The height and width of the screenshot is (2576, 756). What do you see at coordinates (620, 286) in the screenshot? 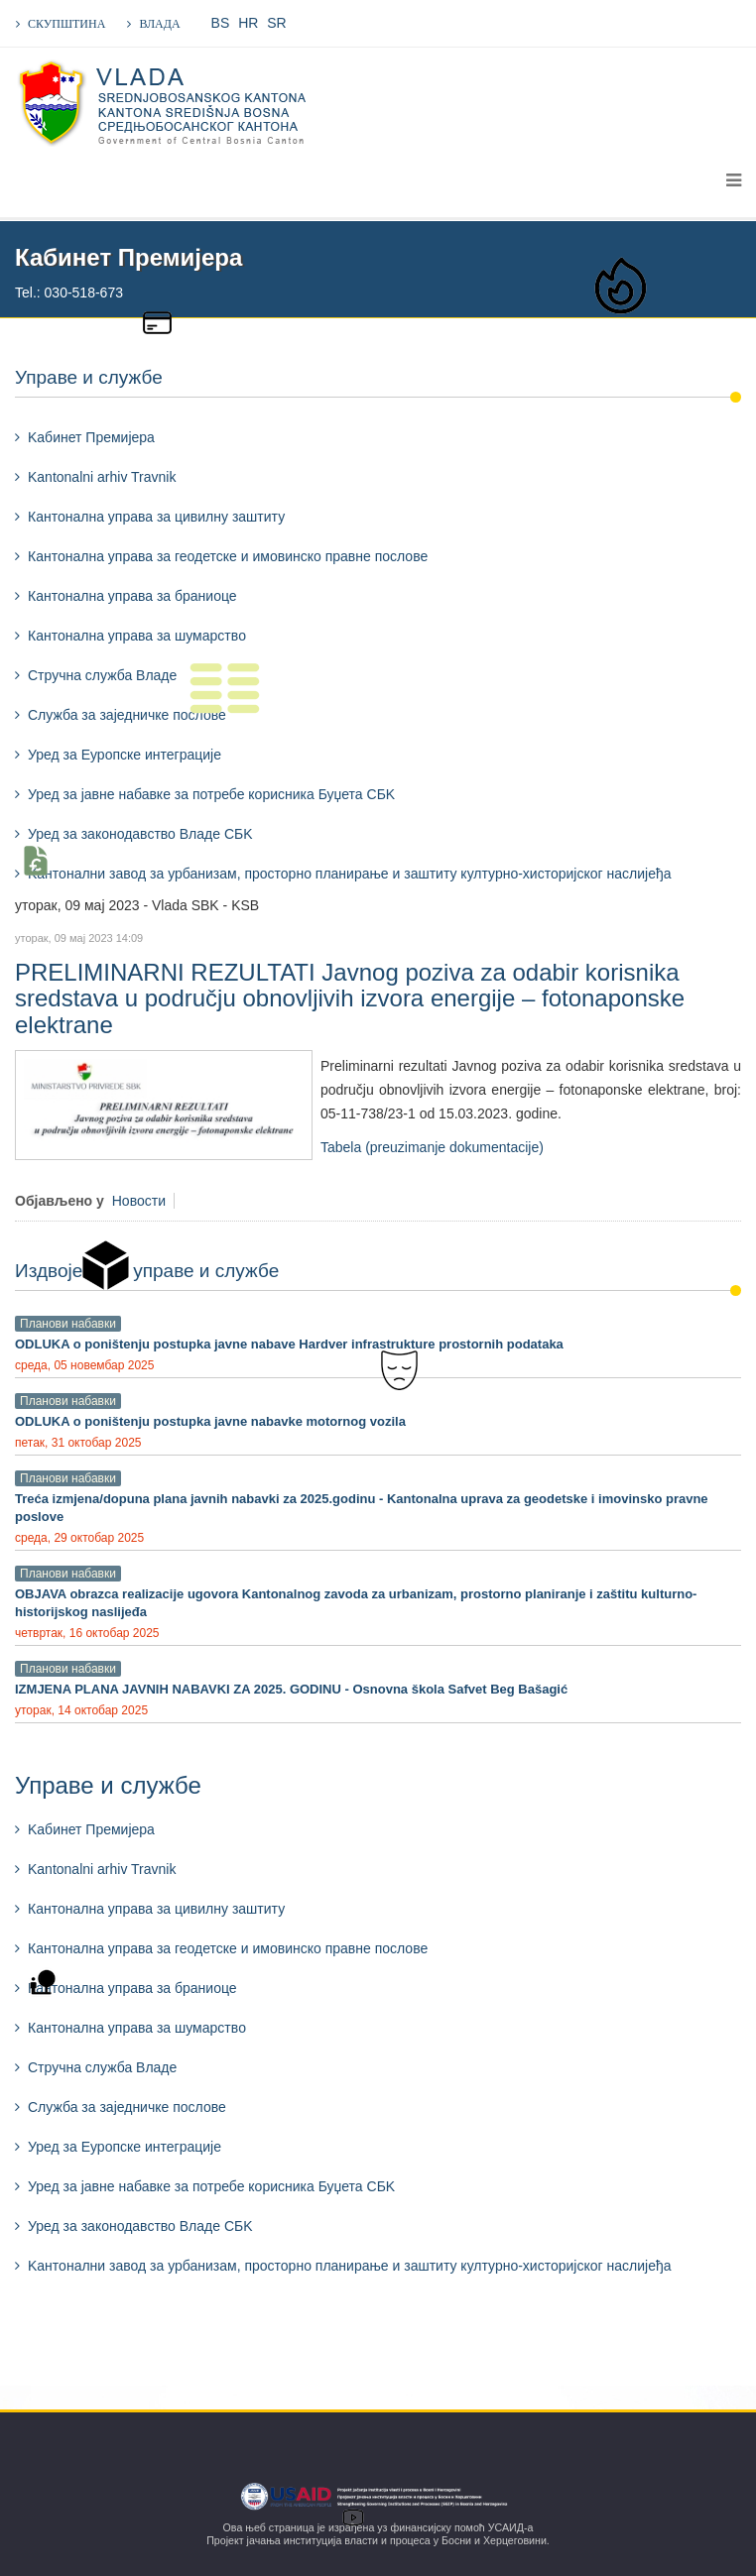
I see `indicates trending or popular content` at bounding box center [620, 286].